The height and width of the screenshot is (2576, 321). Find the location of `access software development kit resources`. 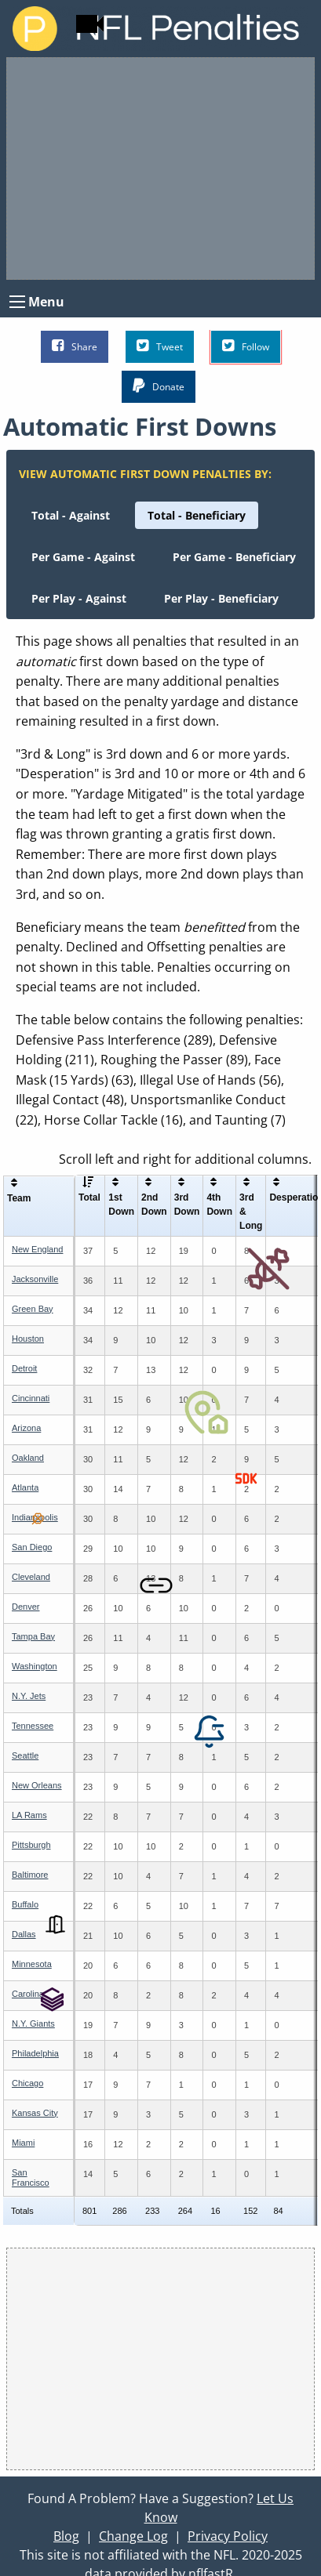

access software development kit resources is located at coordinates (246, 1478).